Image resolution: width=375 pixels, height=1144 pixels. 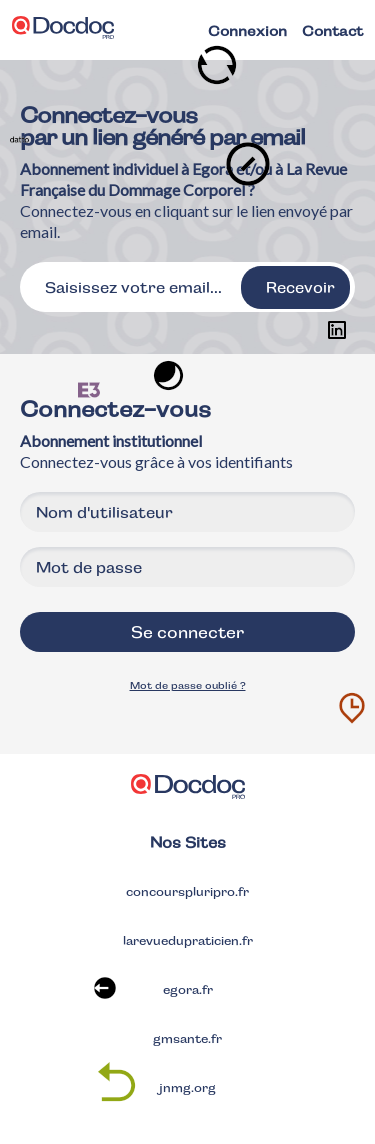 What do you see at coordinates (117, 1083) in the screenshot?
I see `go back to the previous screen` at bounding box center [117, 1083].